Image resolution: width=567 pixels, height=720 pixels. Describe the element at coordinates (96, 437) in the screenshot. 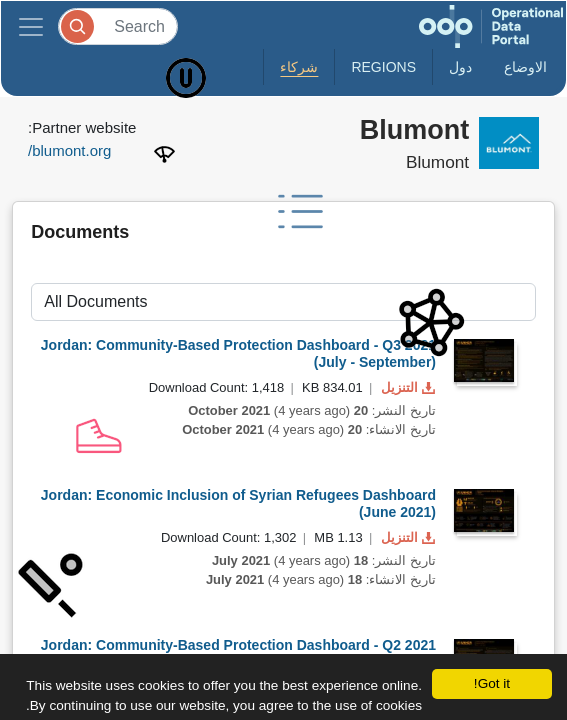

I see `browse footwear or shoe products` at that location.